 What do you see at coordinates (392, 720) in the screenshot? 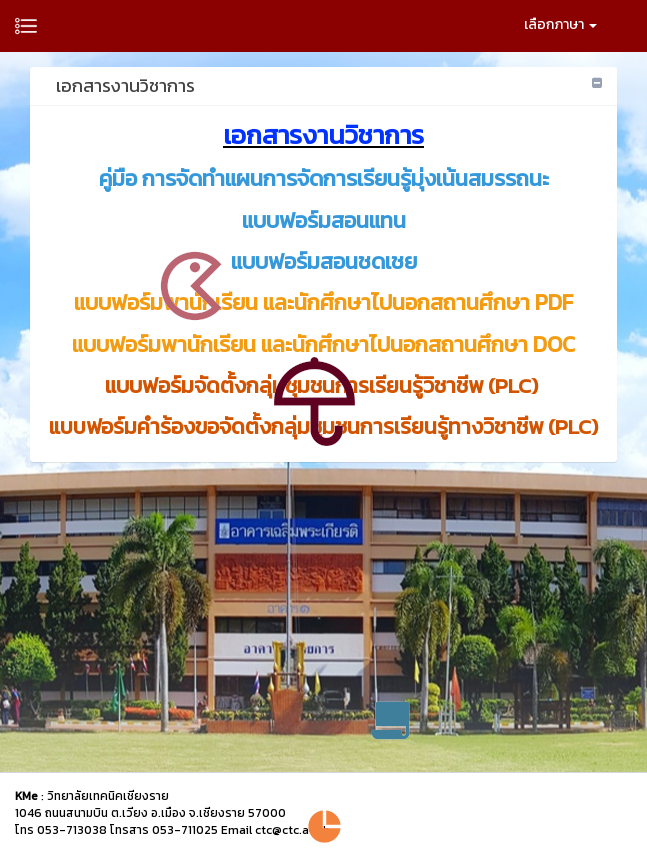
I see `view document or paper file` at bounding box center [392, 720].